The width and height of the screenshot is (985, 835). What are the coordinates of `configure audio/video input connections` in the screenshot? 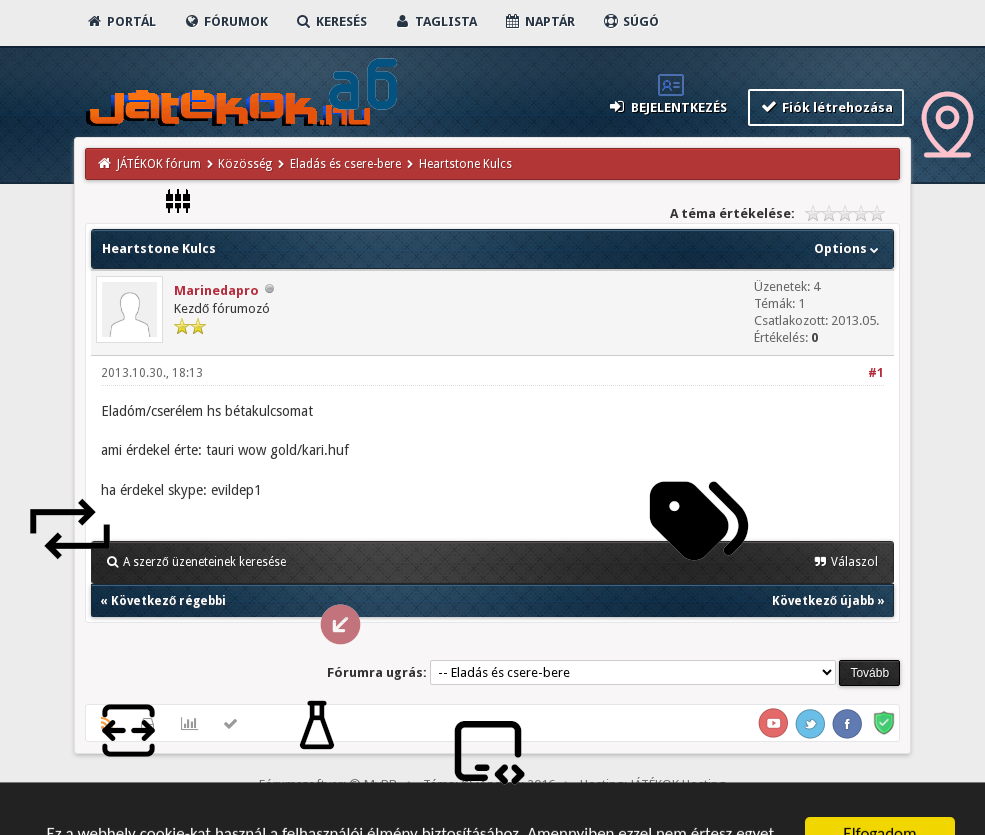 It's located at (178, 201).